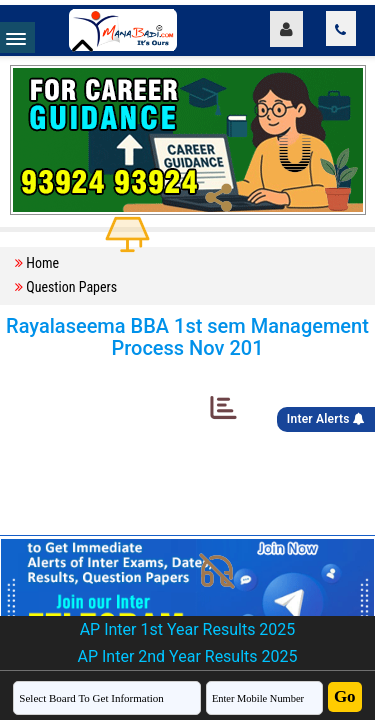 The image size is (375, 720). I want to click on uniregistry brand logo, so click(295, 154).